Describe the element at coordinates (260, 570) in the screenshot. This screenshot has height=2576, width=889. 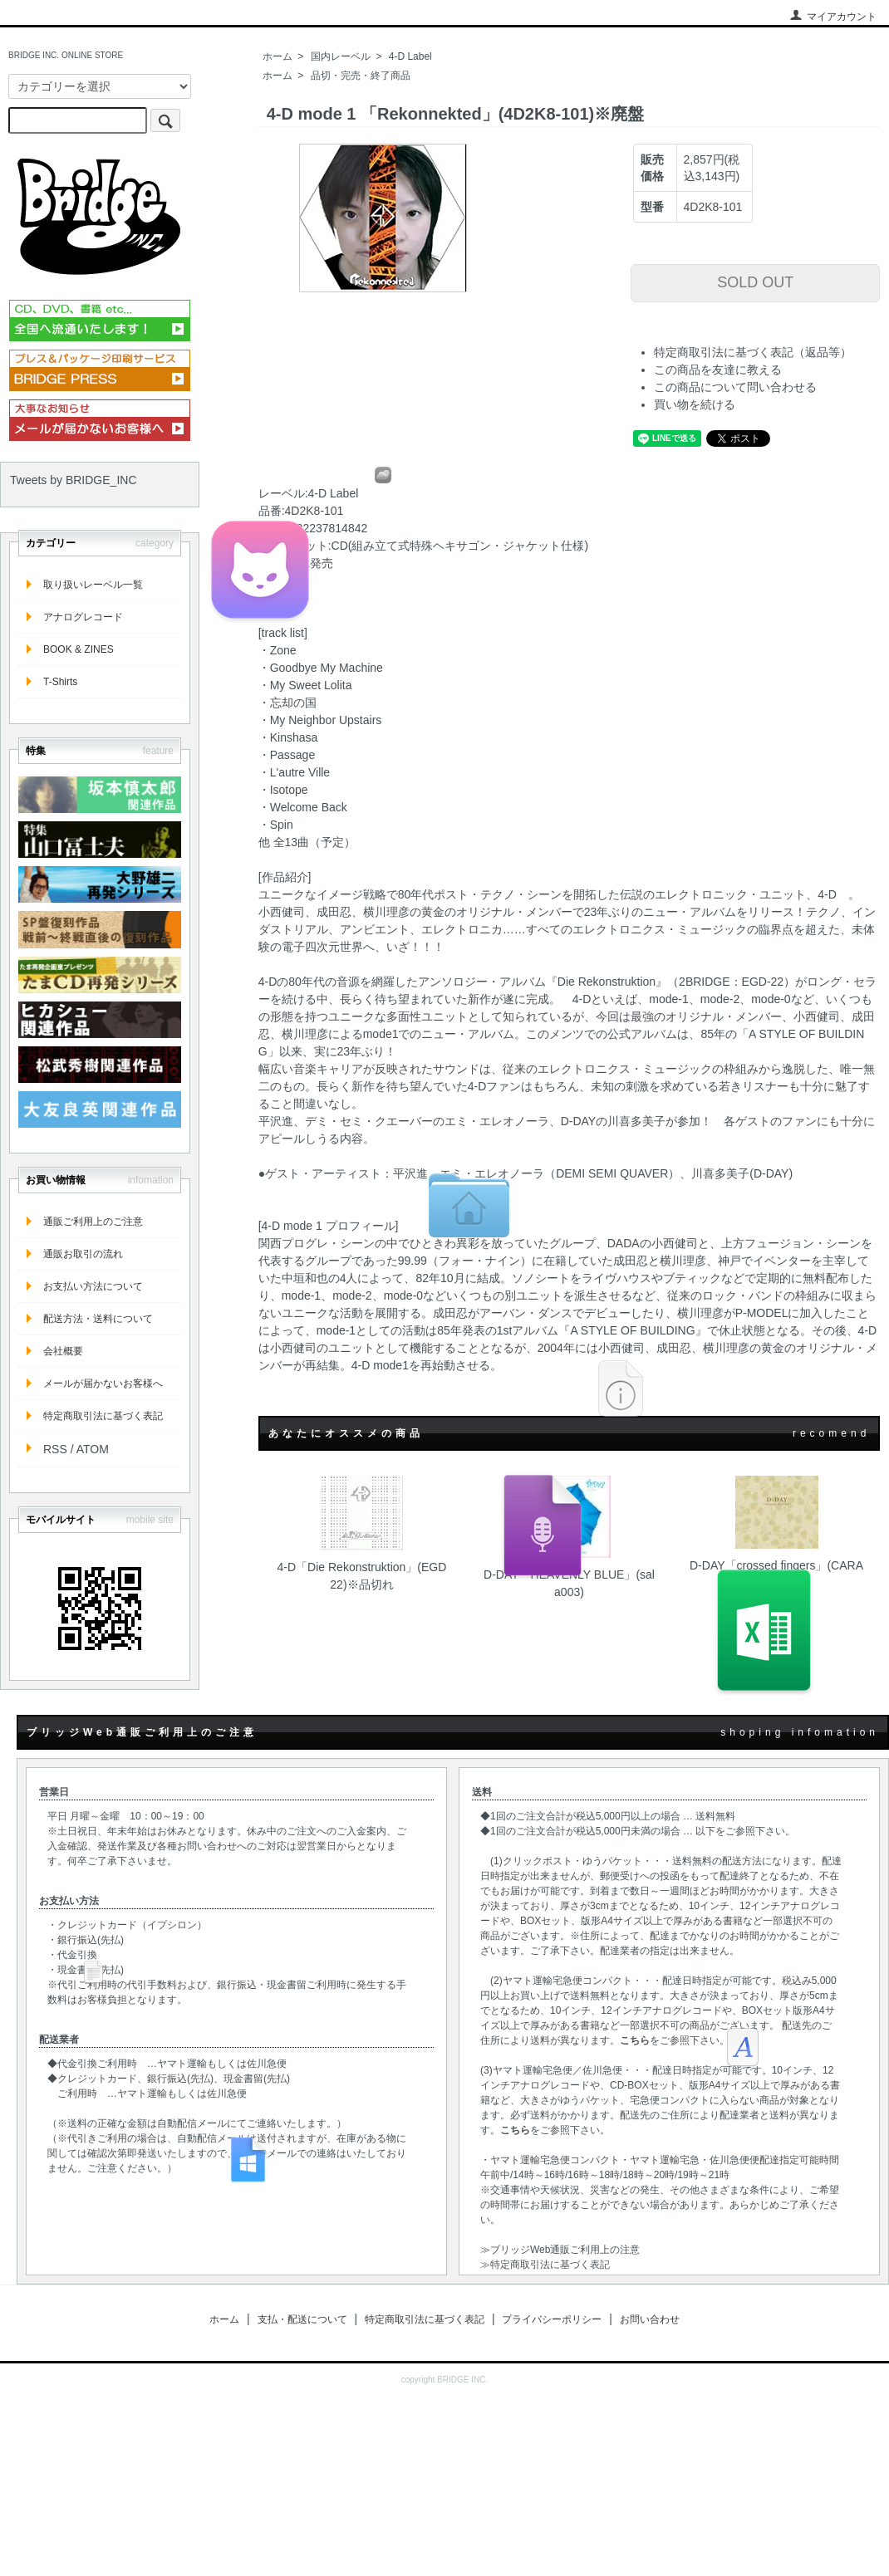
I see `open clash verge proxy client` at that location.